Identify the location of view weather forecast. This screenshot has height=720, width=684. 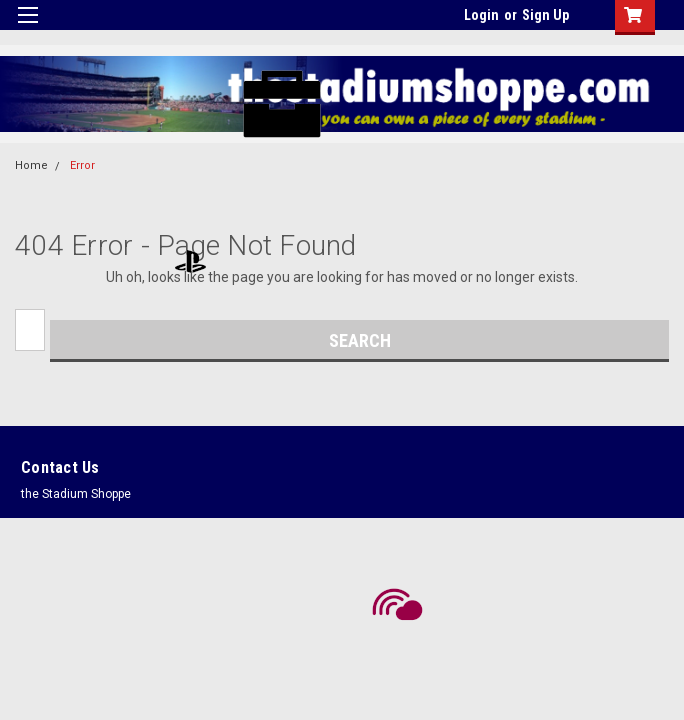
(397, 603).